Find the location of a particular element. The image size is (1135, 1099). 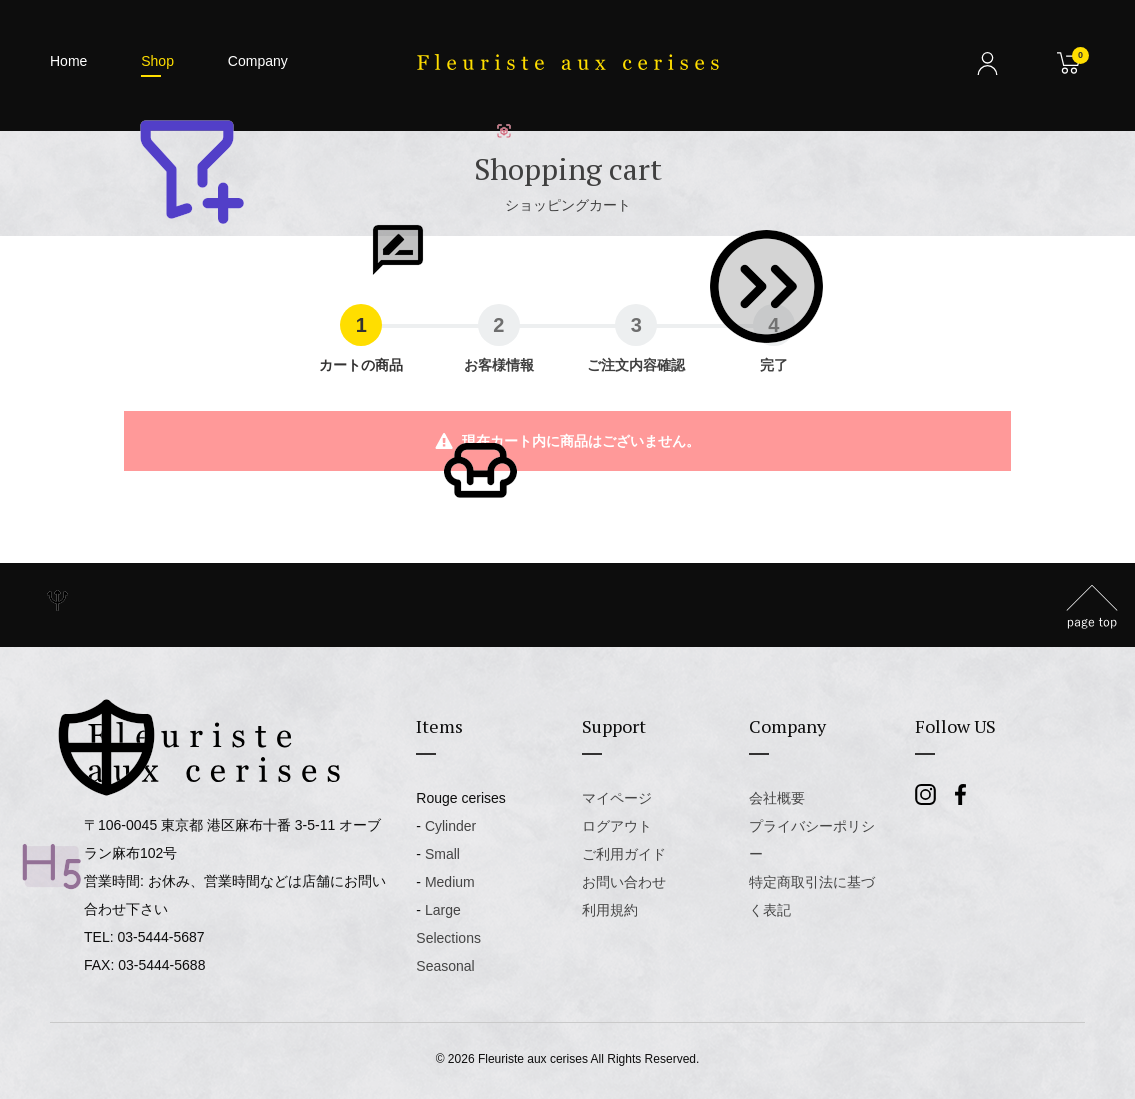

privacy or security settings with multiple protection layers is located at coordinates (106, 747).